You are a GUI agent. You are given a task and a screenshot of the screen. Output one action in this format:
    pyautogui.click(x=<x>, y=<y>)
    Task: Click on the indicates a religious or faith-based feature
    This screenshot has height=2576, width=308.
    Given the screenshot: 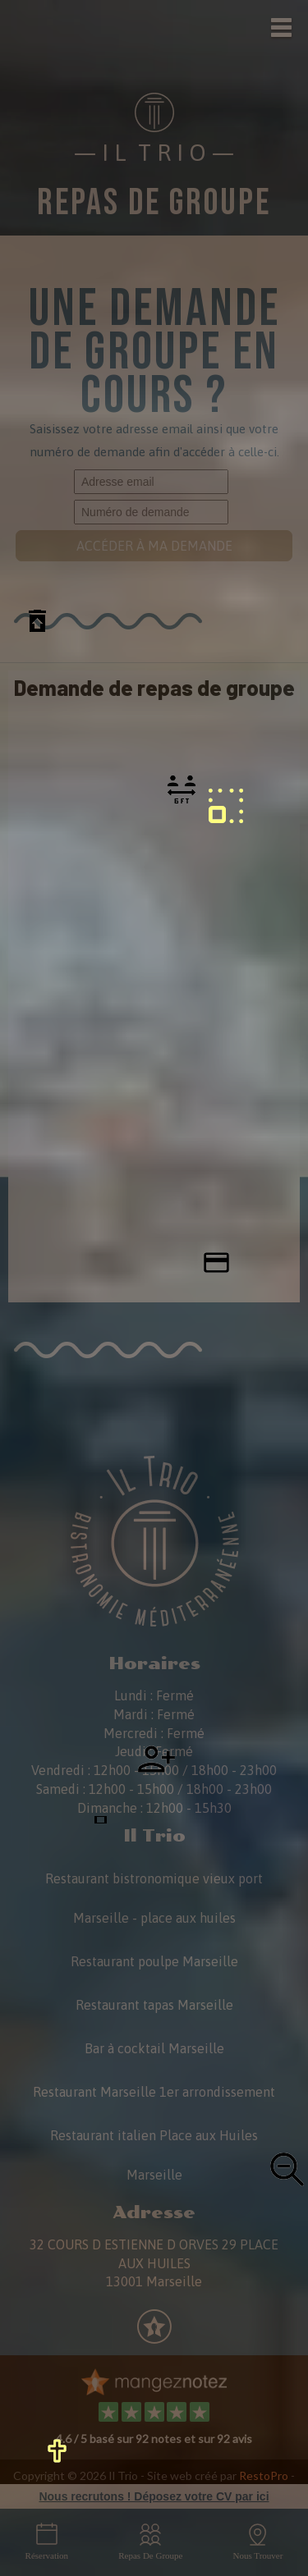 What is the action you would take?
    pyautogui.click(x=57, y=2450)
    